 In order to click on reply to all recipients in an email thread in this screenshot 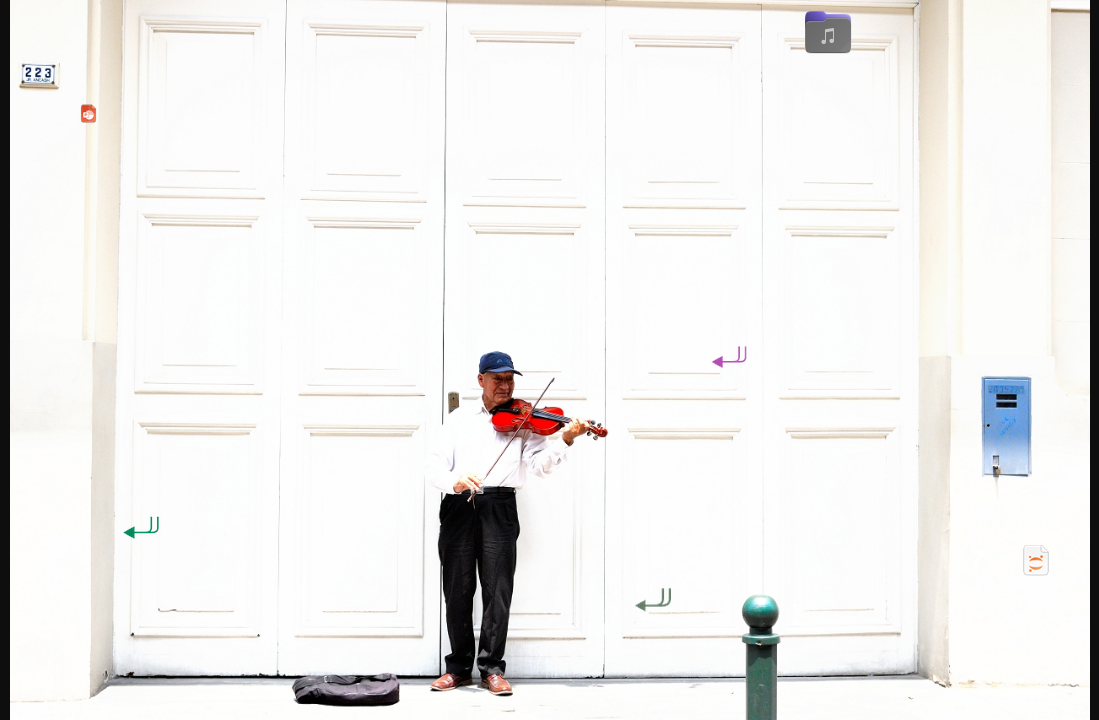, I will do `click(728, 354)`.